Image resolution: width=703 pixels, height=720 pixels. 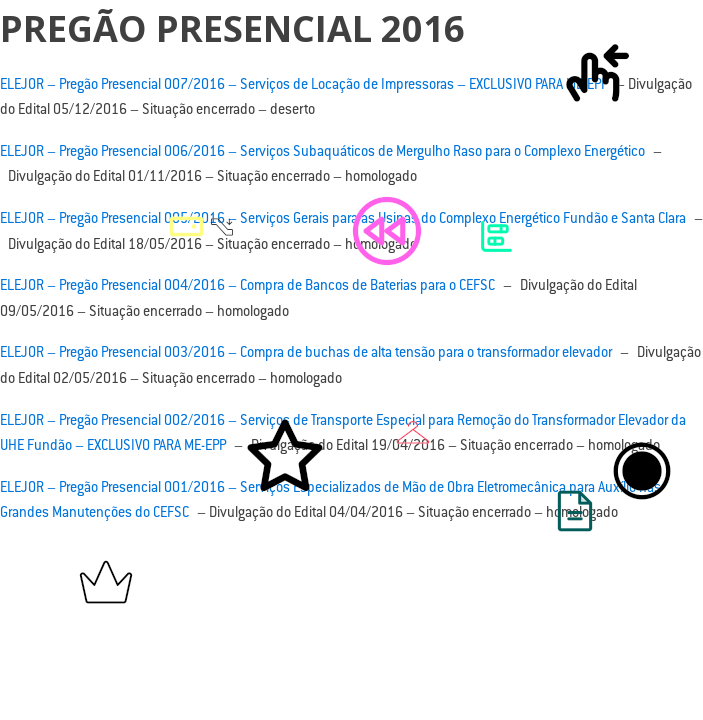 What do you see at coordinates (413, 434) in the screenshot?
I see `access your wardrobe or closet` at bounding box center [413, 434].